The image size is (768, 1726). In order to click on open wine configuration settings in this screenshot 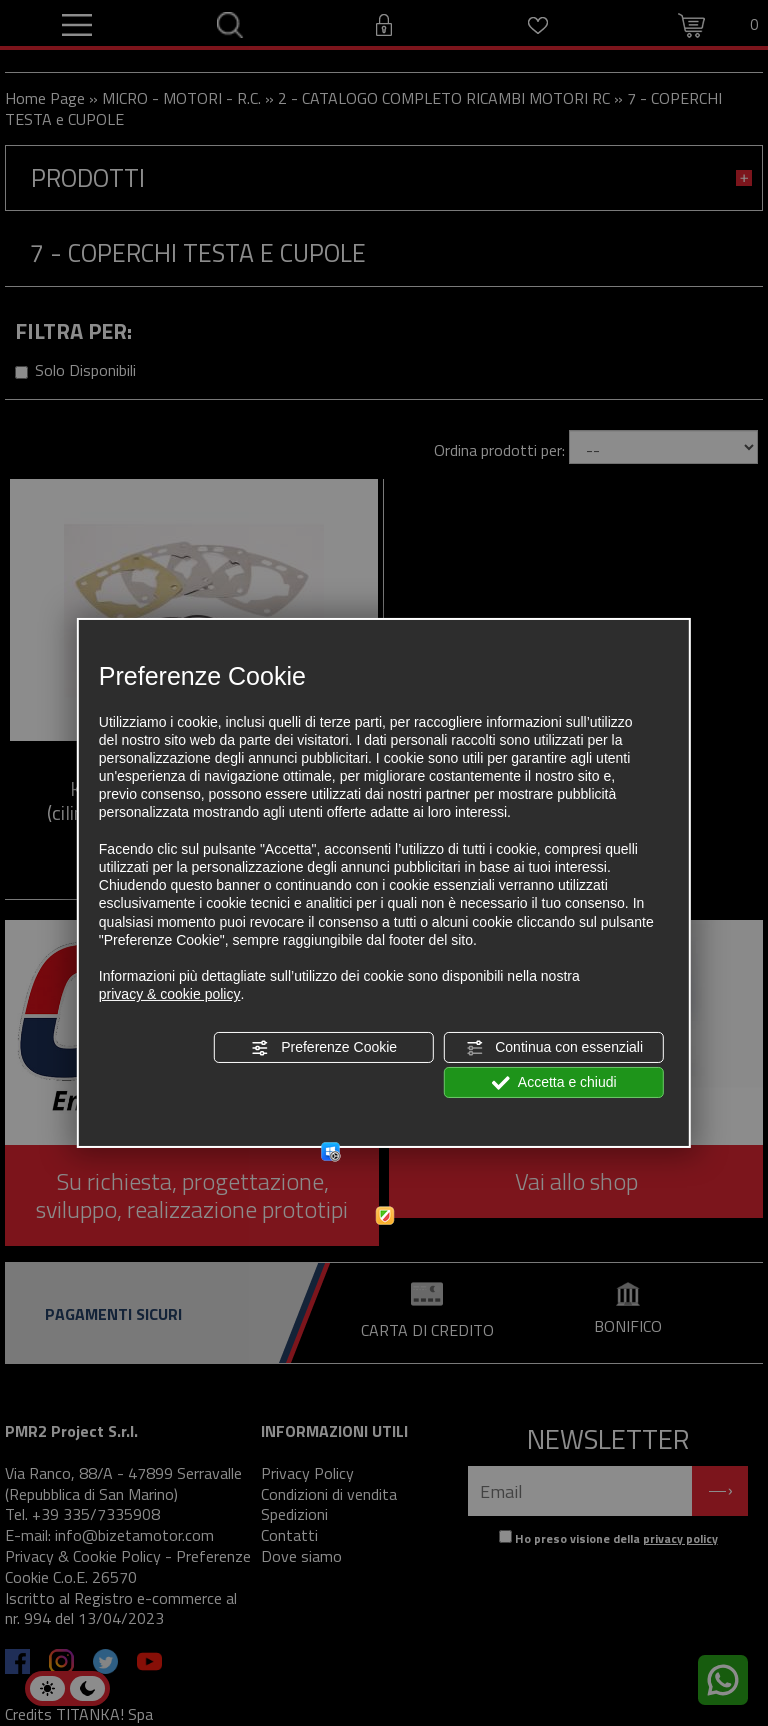, I will do `click(330, 1151)`.